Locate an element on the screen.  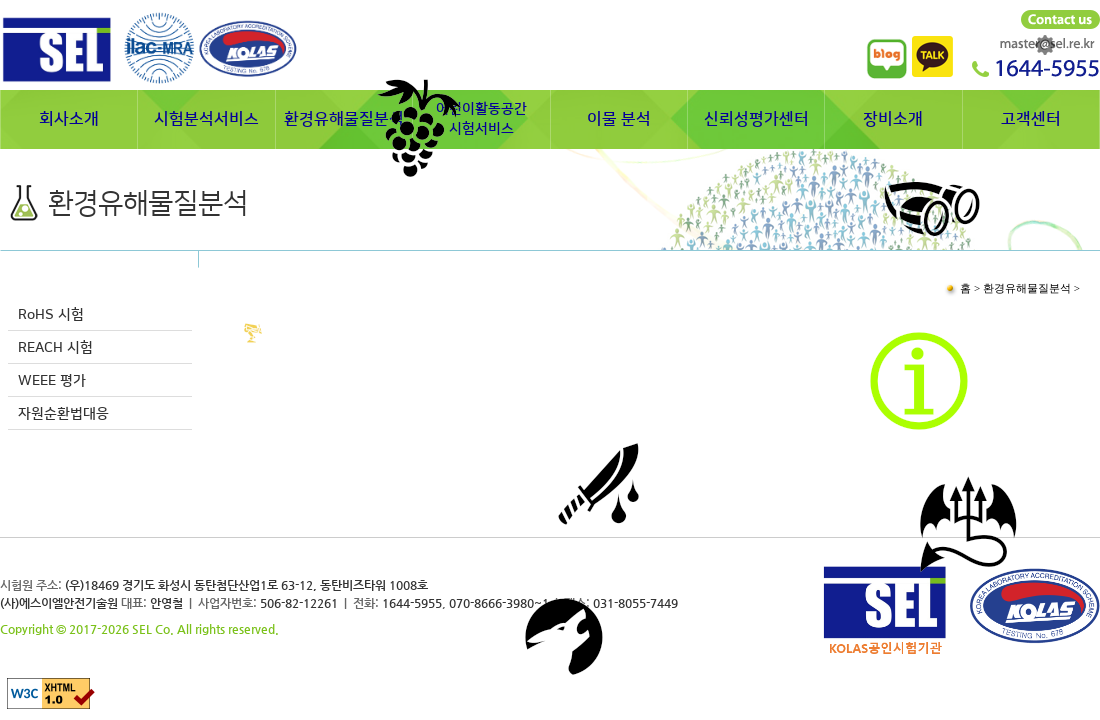
select grapes as a food or ingredient item is located at coordinates (419, 128).